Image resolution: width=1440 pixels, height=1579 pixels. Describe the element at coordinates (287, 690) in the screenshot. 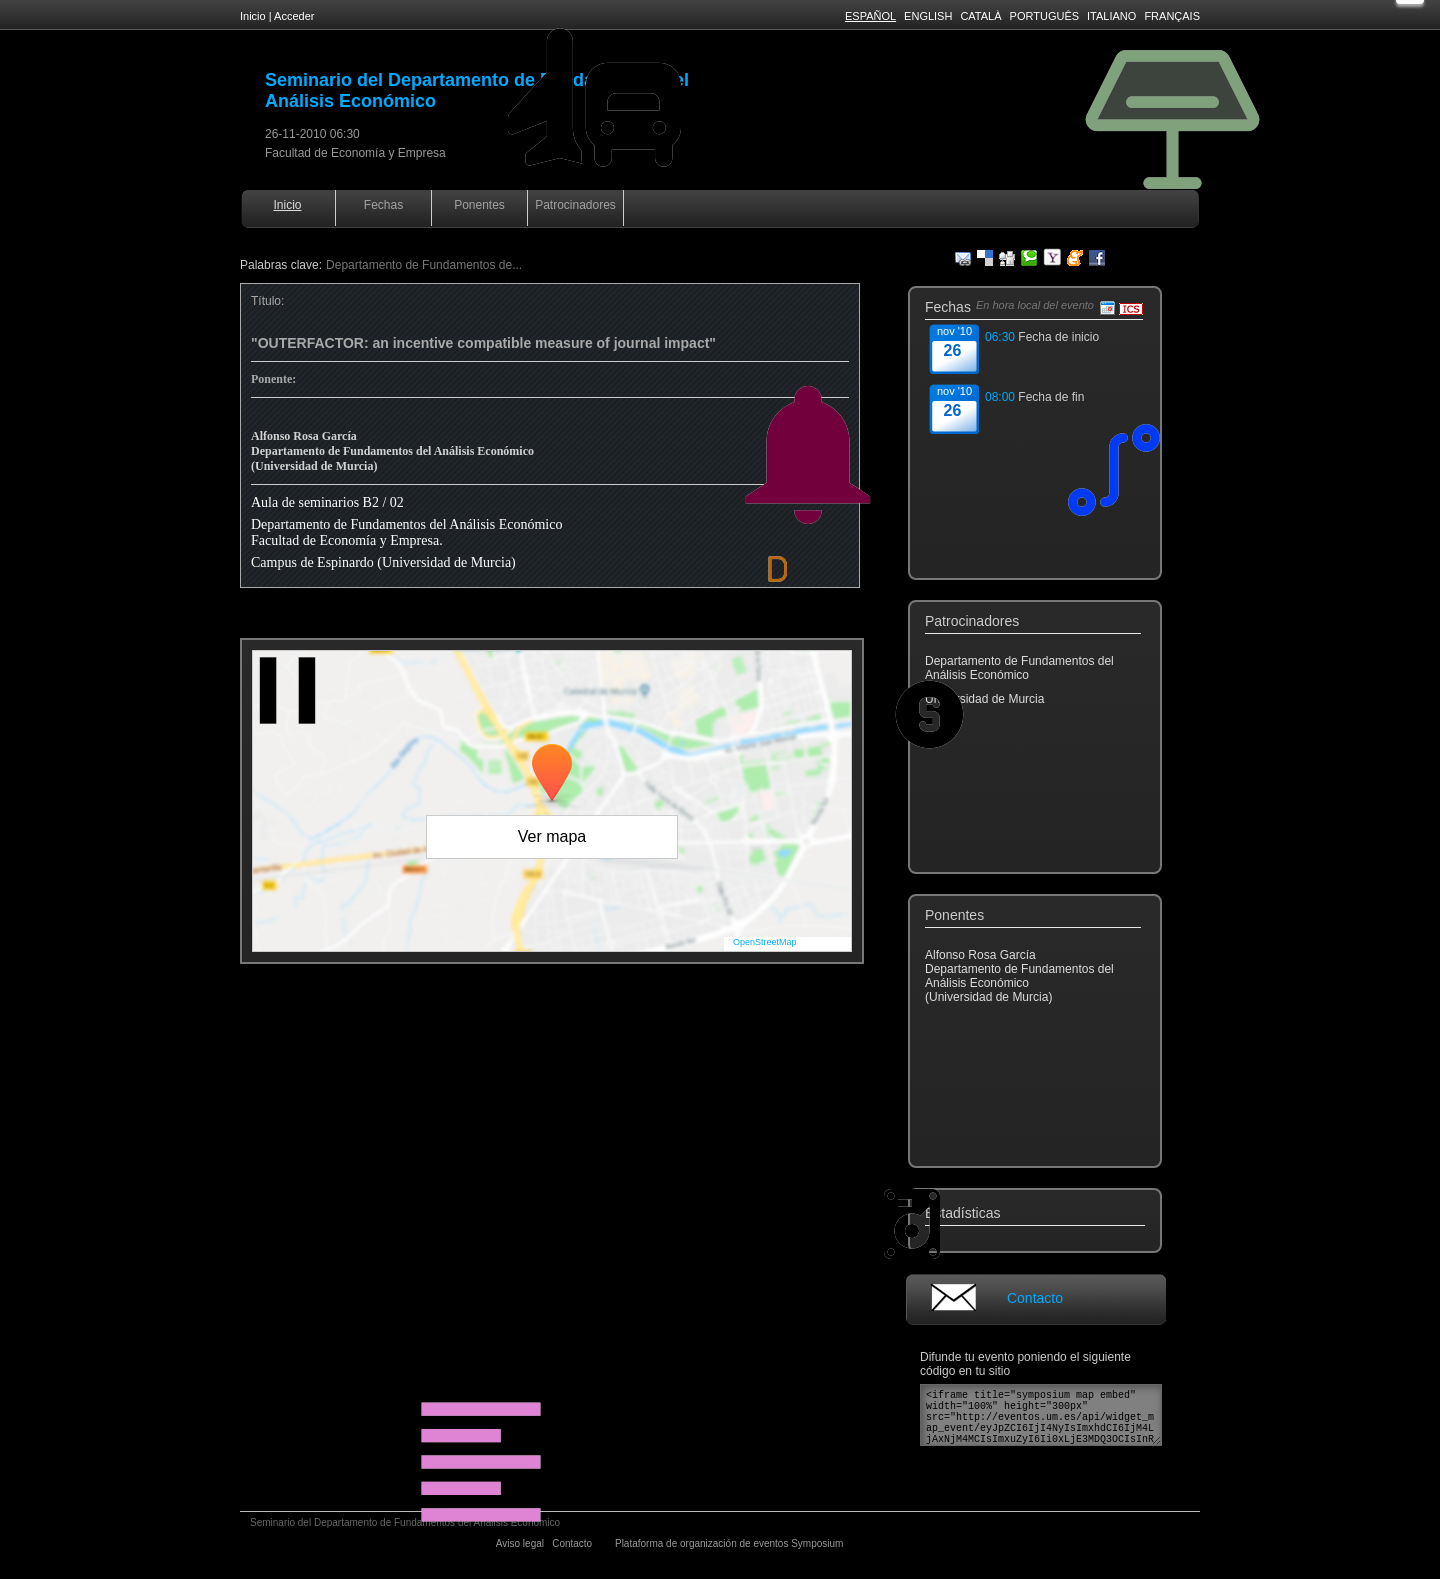

I see `pause media playback` at that location.